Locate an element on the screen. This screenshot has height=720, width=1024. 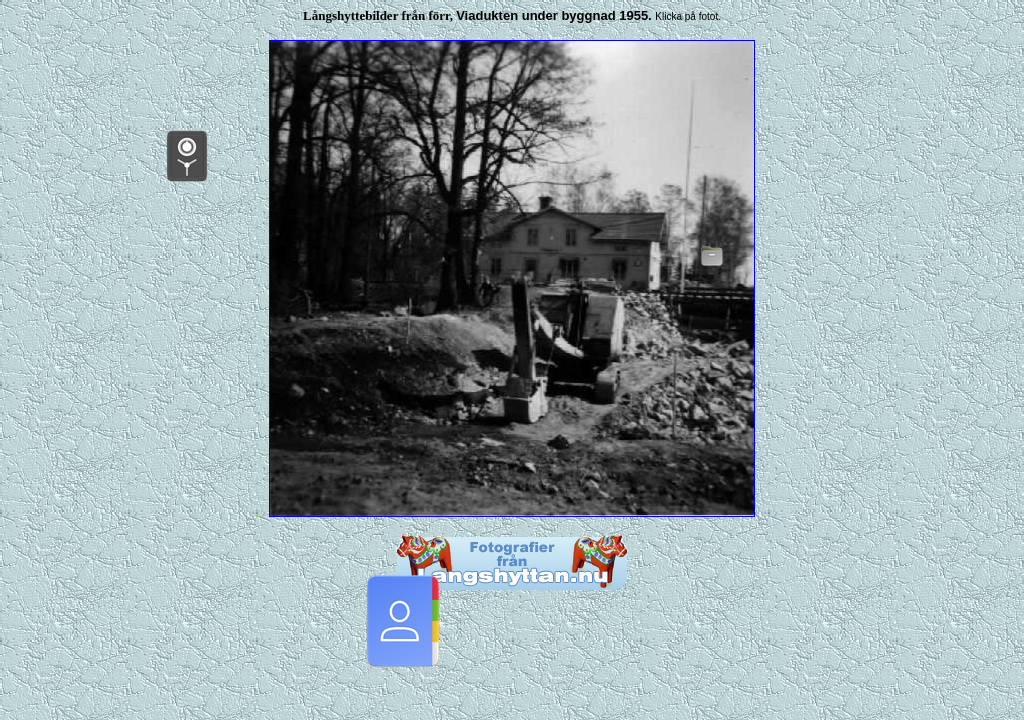
open the address book app is located at coordinates (403, 621).